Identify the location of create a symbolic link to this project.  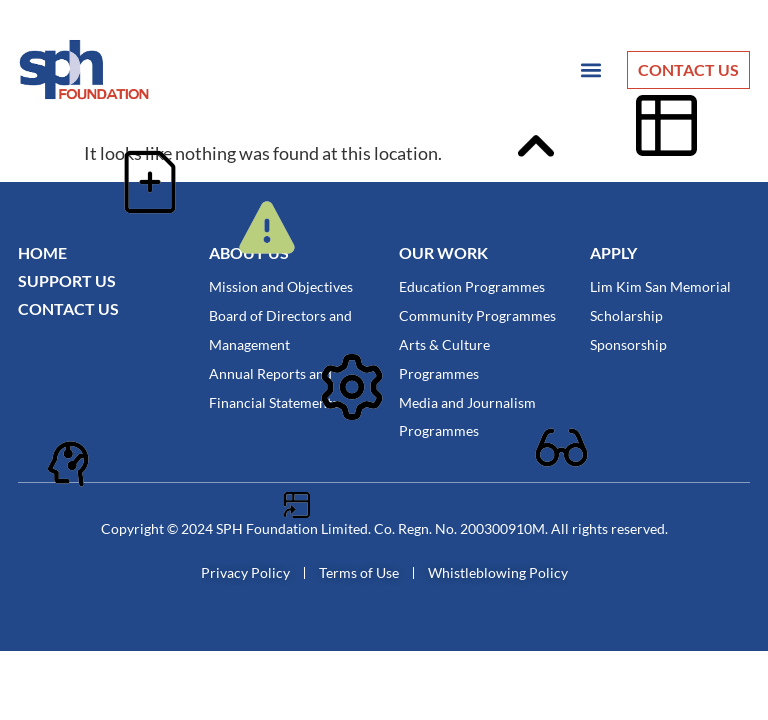
(297, 505).